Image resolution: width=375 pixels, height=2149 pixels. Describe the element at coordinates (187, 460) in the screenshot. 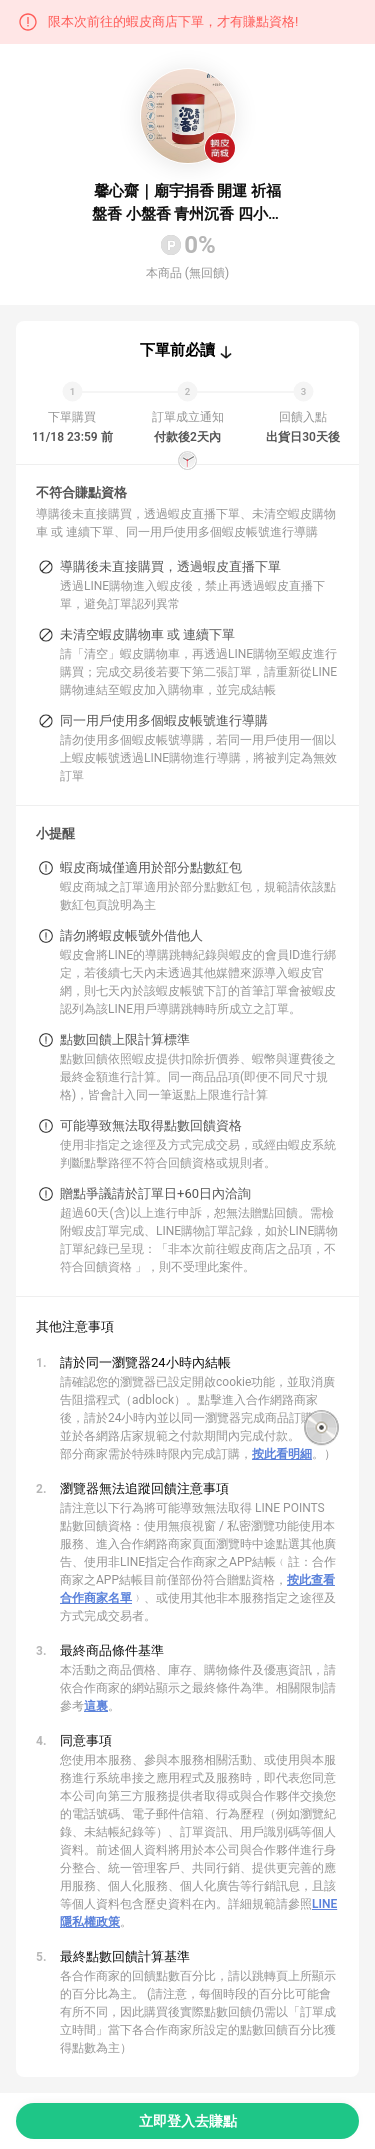

I see `open recently accessed documents` at that location.